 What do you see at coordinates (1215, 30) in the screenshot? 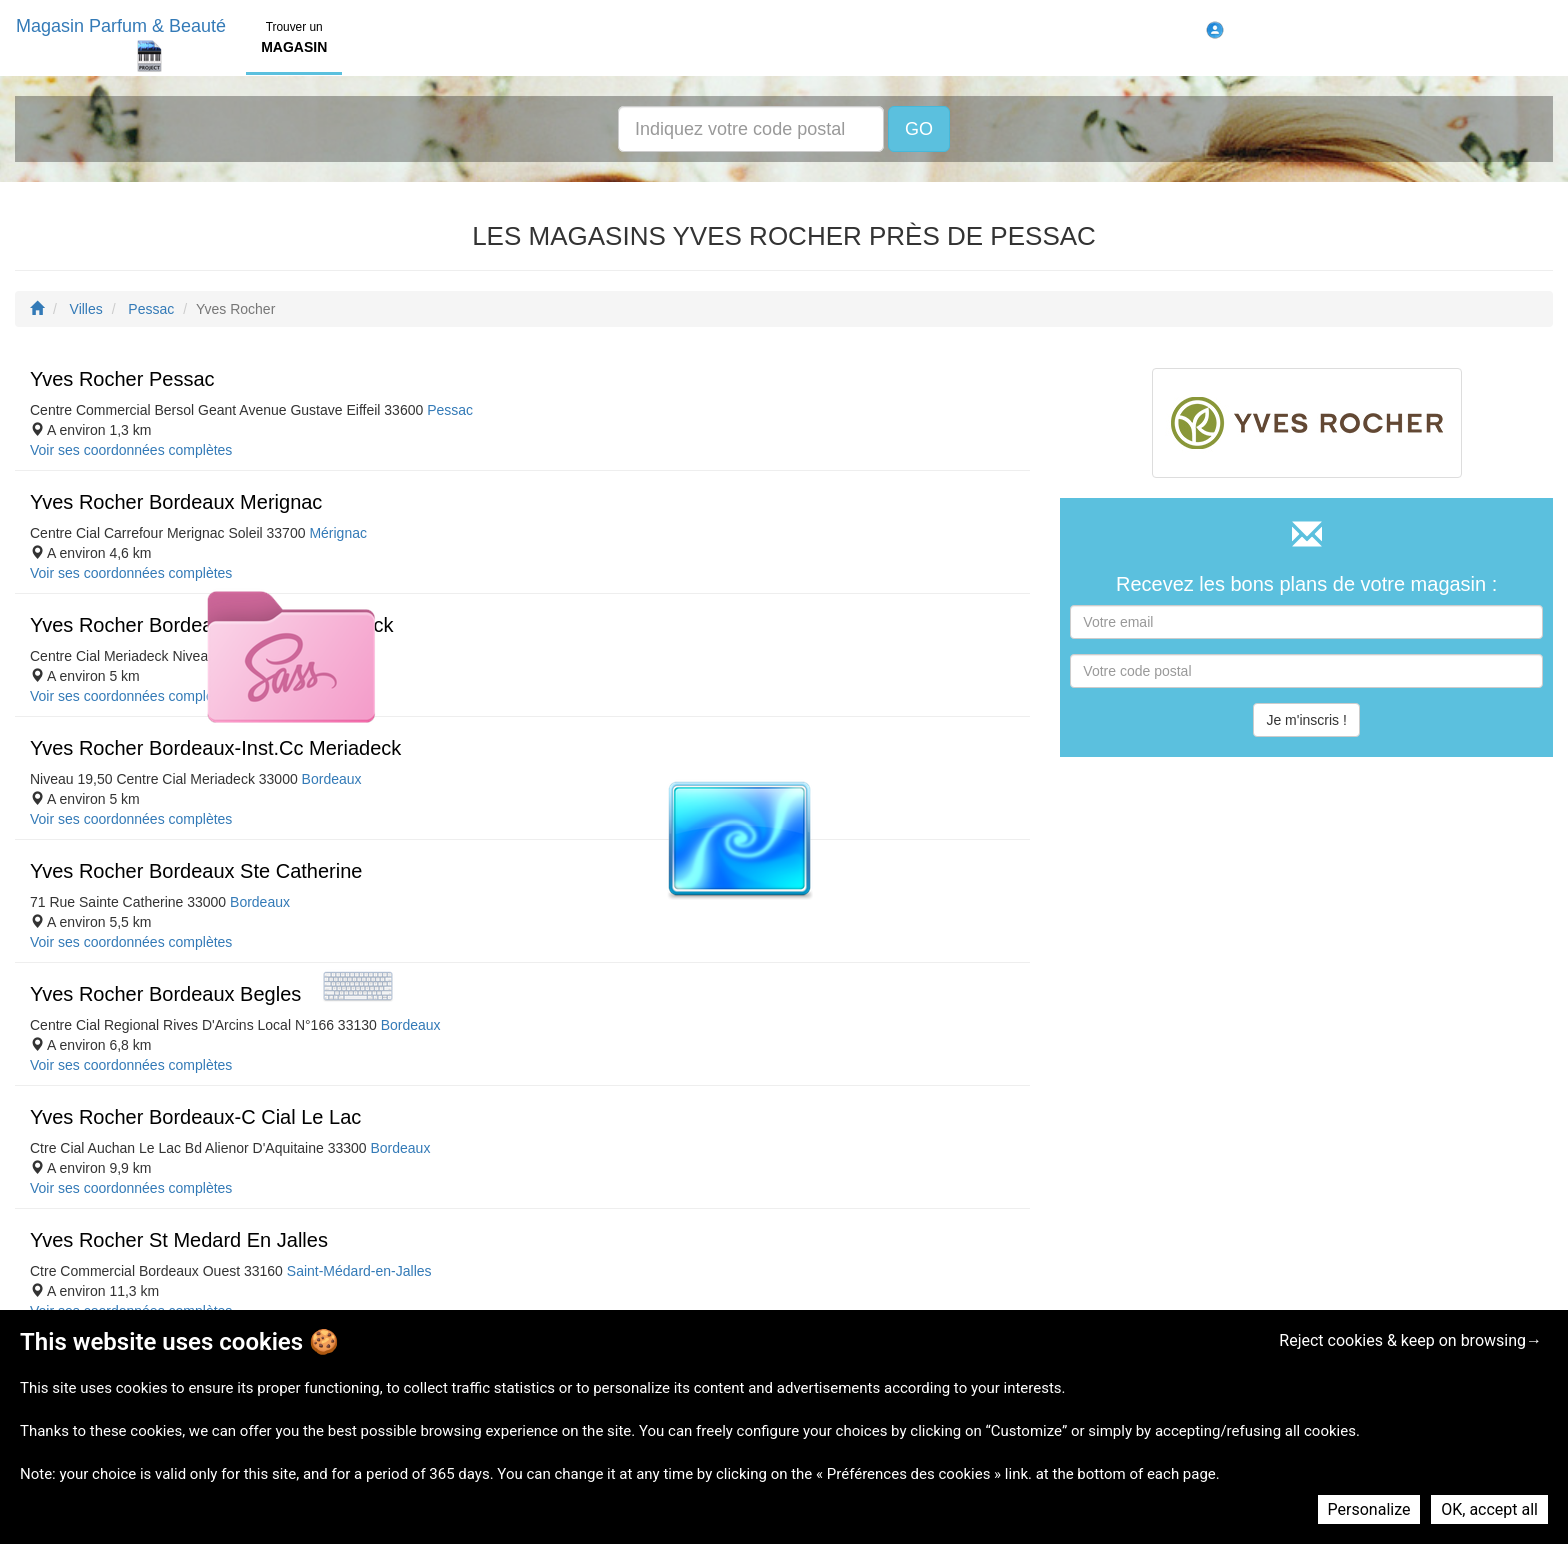
I see `default user profile avatar` at bounding box center [1215, 30].